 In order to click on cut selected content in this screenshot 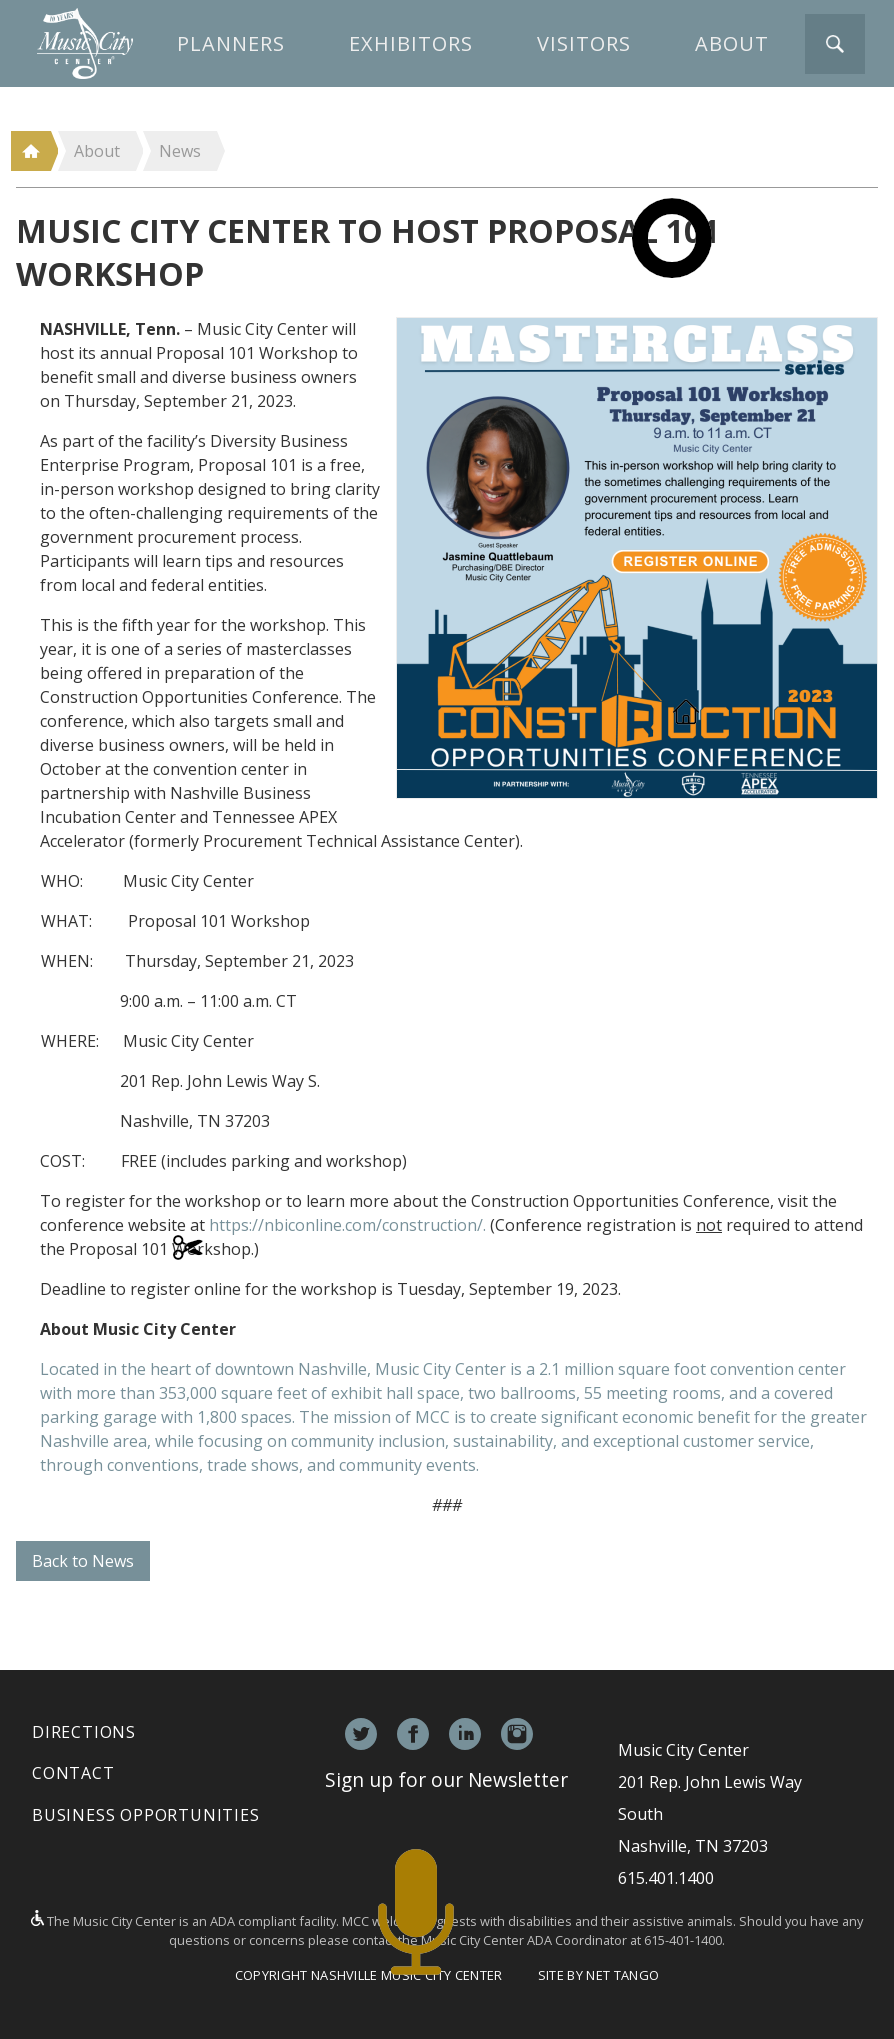, I will do `click(187, 1247)`.